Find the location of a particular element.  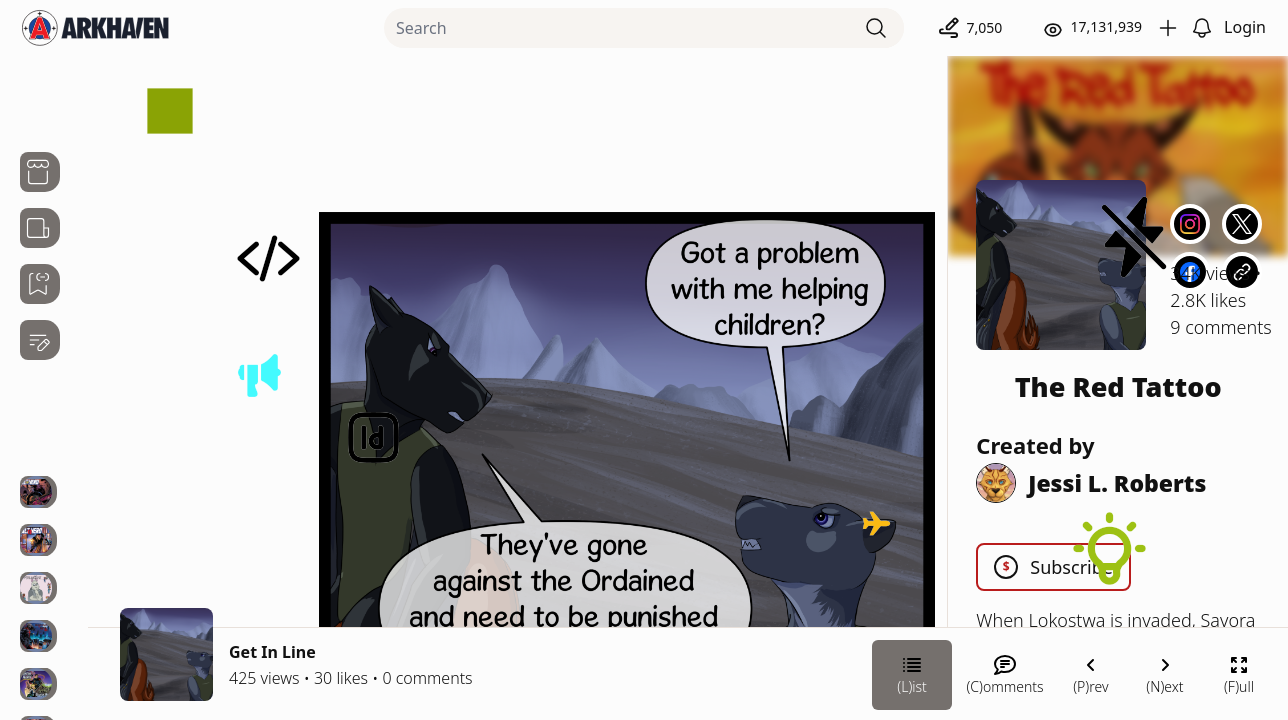

open Adobe InDesign is located at coordinates (373, 437).